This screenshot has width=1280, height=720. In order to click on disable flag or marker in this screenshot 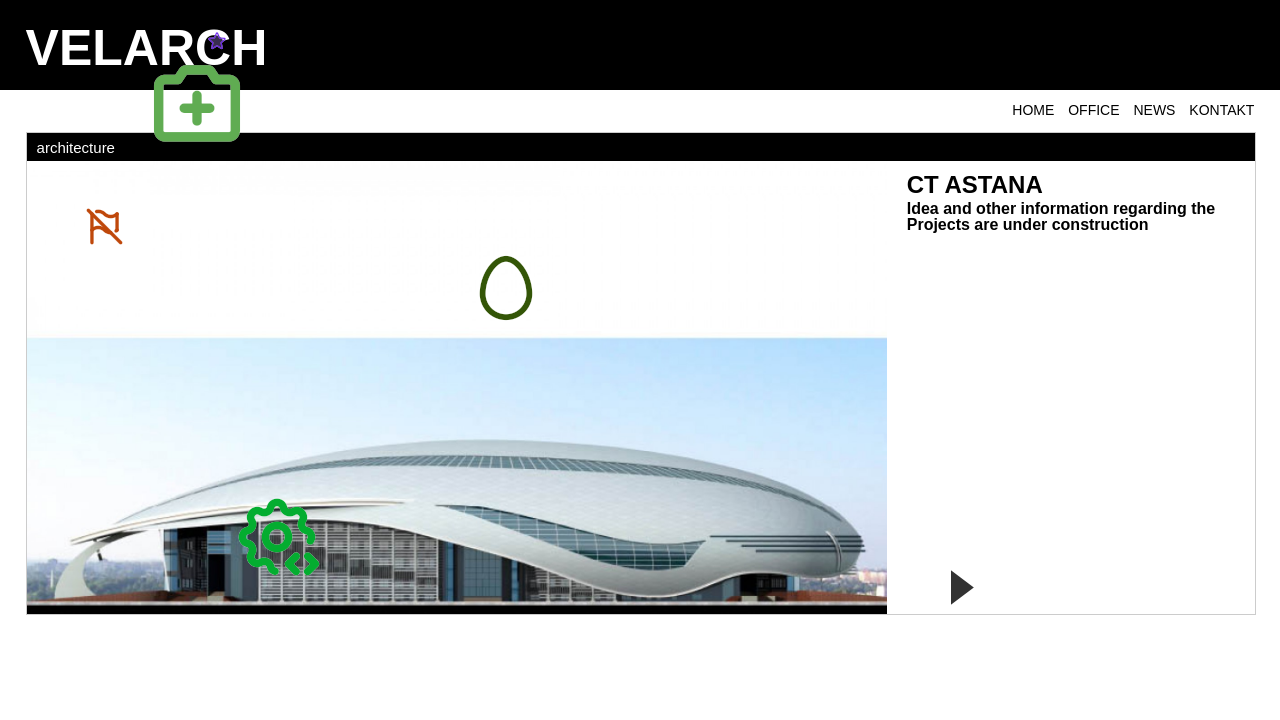, I will do `click(104, 226)`.